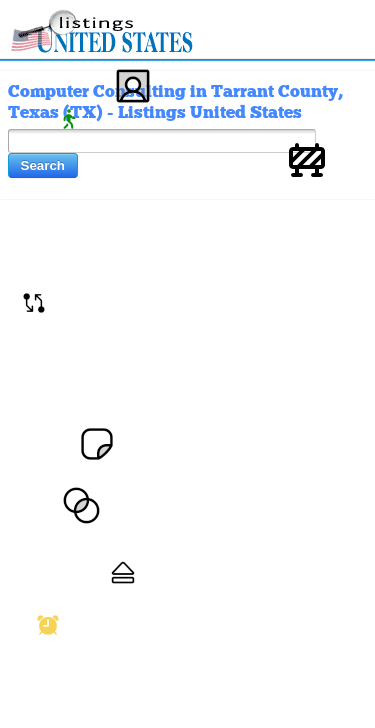 The height and width of the screenshot is (728, 375). I want to click on view code differences between branches, so click(34, 303).